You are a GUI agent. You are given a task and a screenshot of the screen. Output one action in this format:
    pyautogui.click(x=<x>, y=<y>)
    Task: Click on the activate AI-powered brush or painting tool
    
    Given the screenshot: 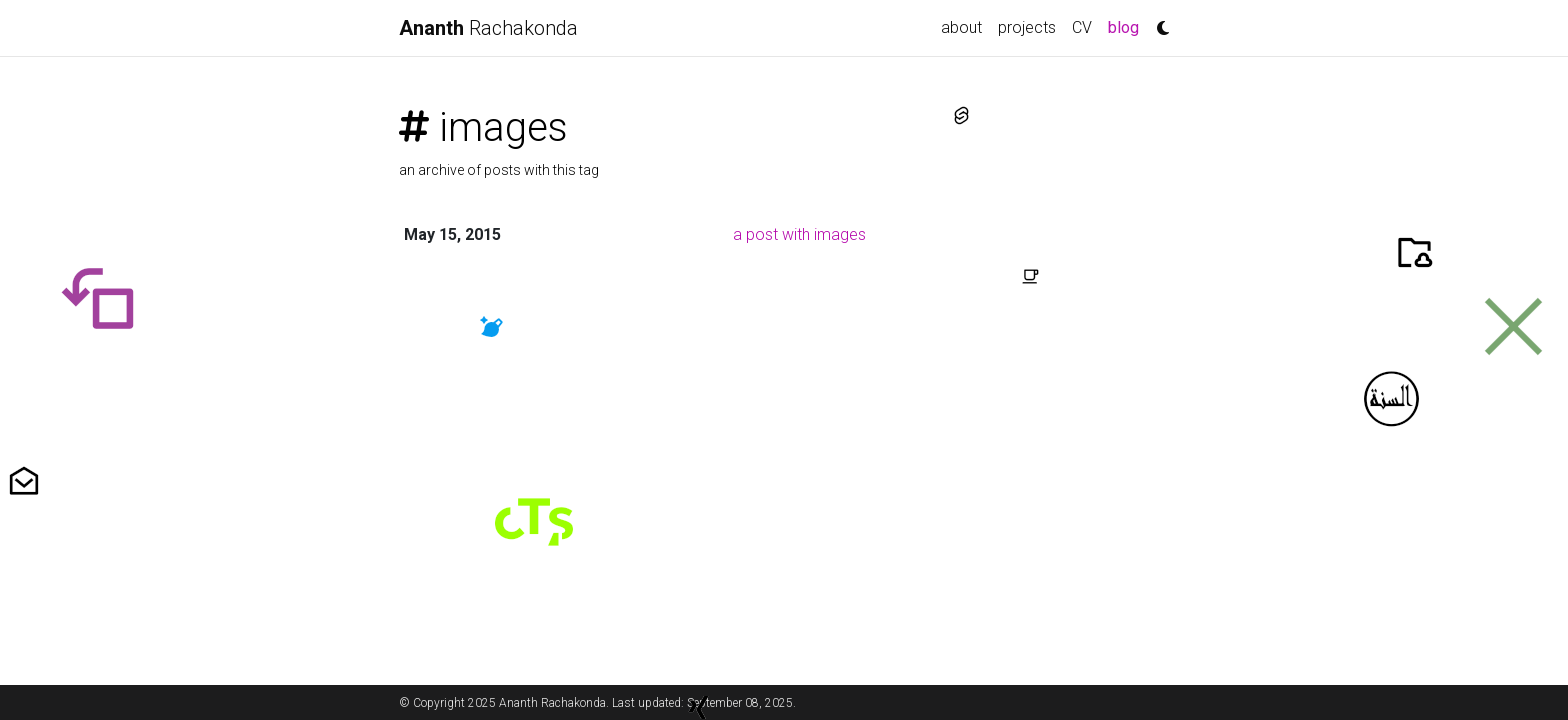 What is the action you would take?
    pyautogui.click(x=492, y=328)
    